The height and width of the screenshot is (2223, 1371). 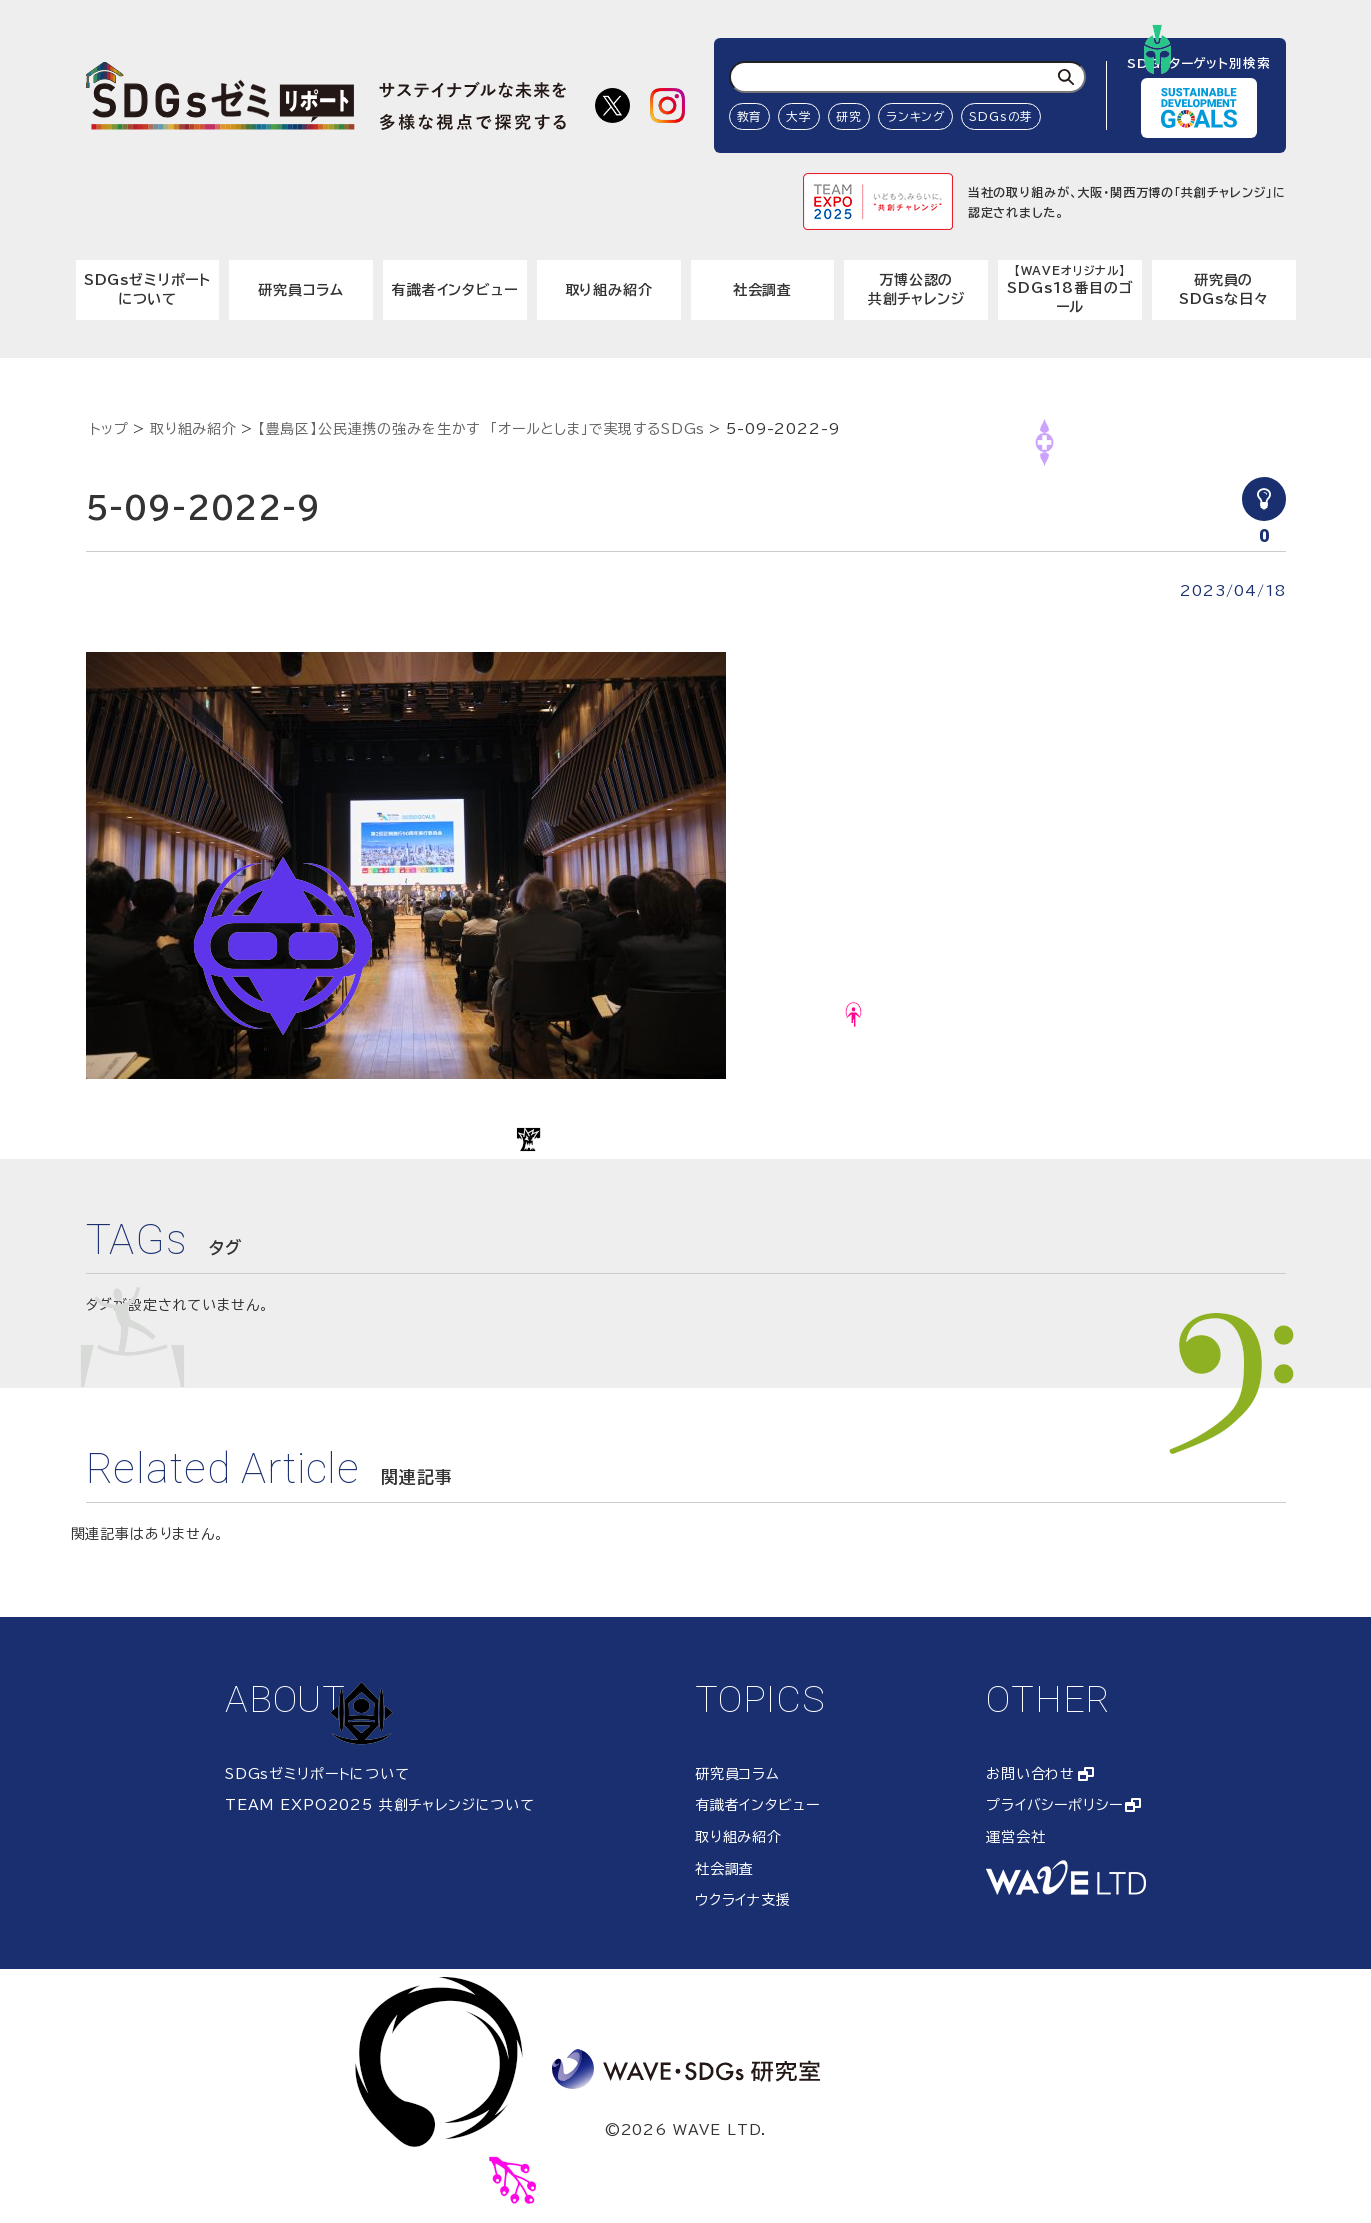 I want to click on select warrior or knight character class, so click(x=1157, y=49).